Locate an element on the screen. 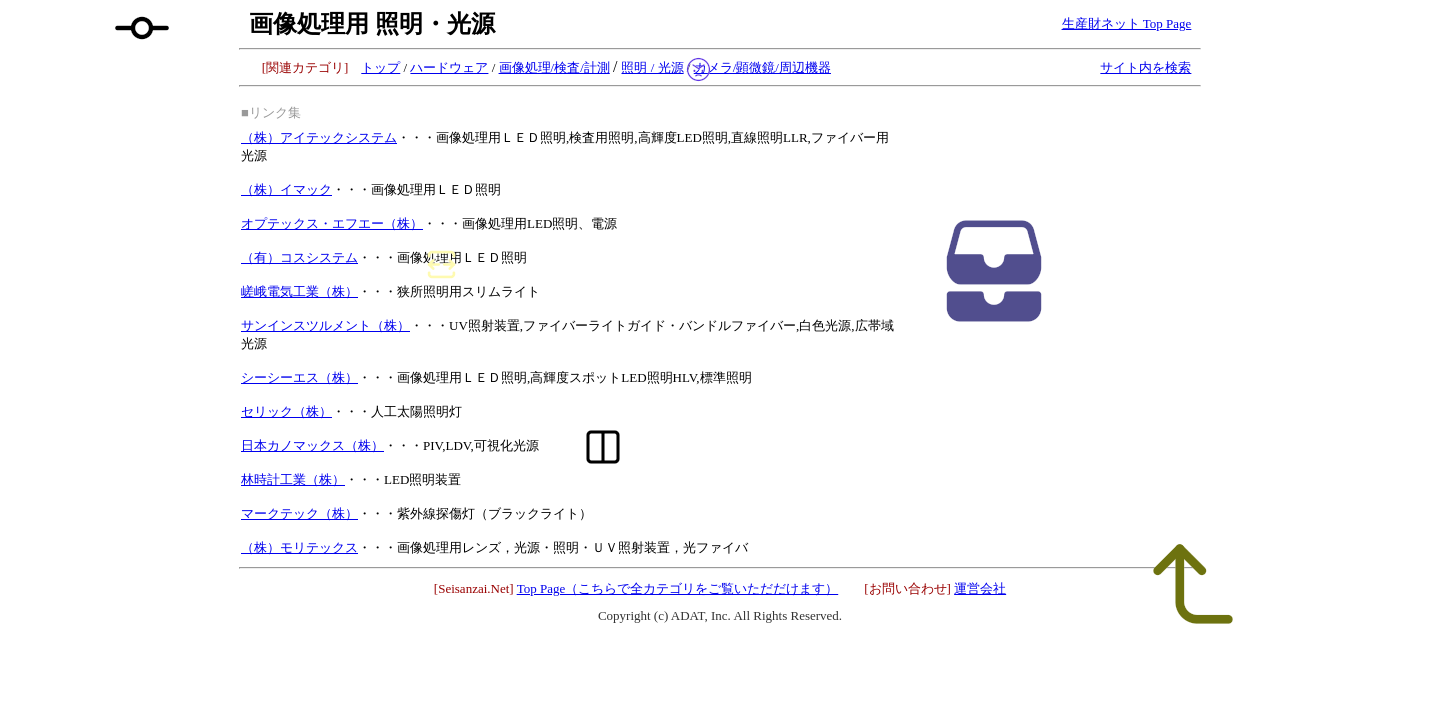  switch to column layout view is located at coordinates (603, 447).